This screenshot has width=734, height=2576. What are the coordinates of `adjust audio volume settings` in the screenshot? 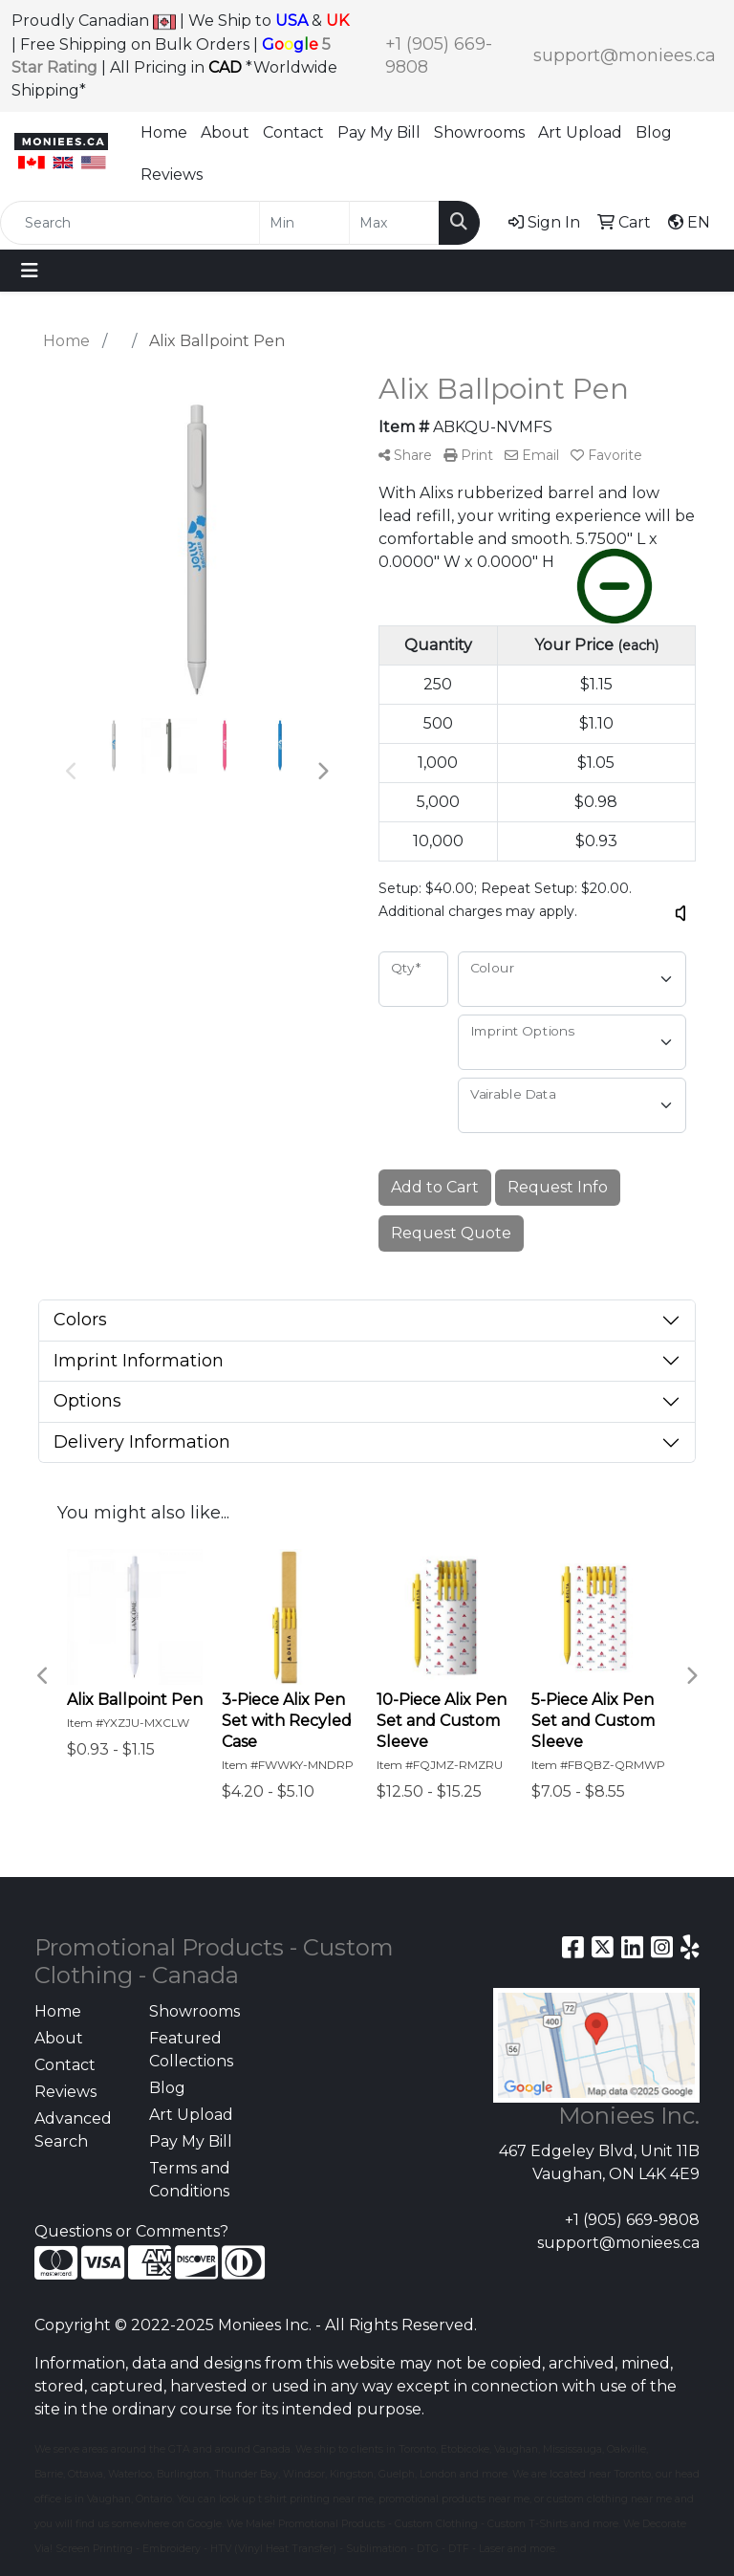 It's located at (685, 913).